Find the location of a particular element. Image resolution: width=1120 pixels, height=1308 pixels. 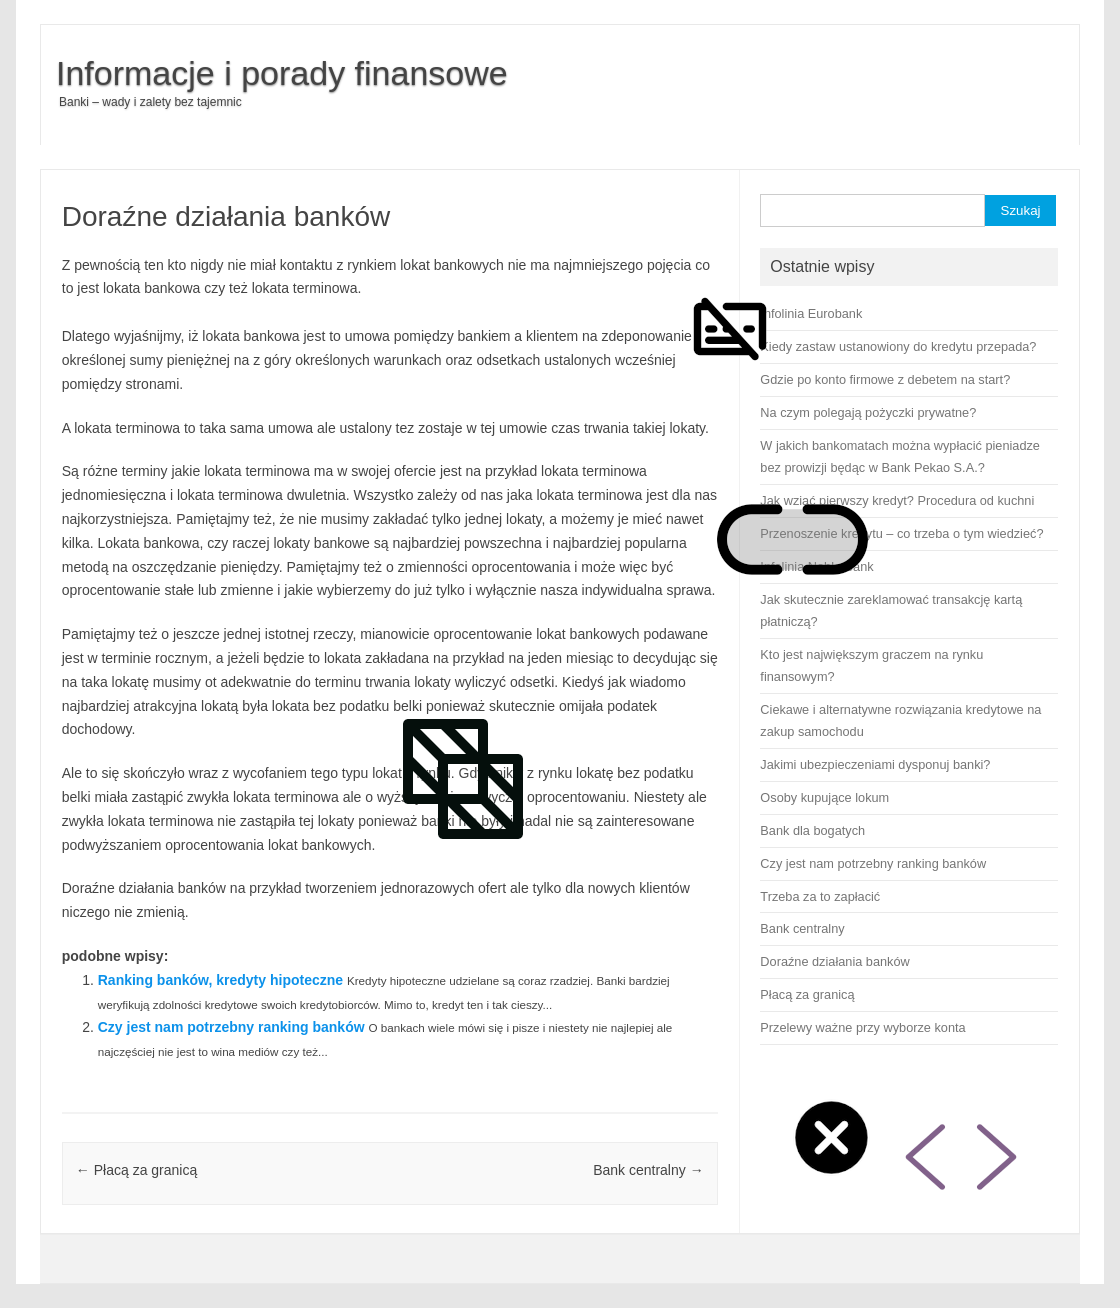

exclude overlapping areas from selection is located at coordinates (463, 779).